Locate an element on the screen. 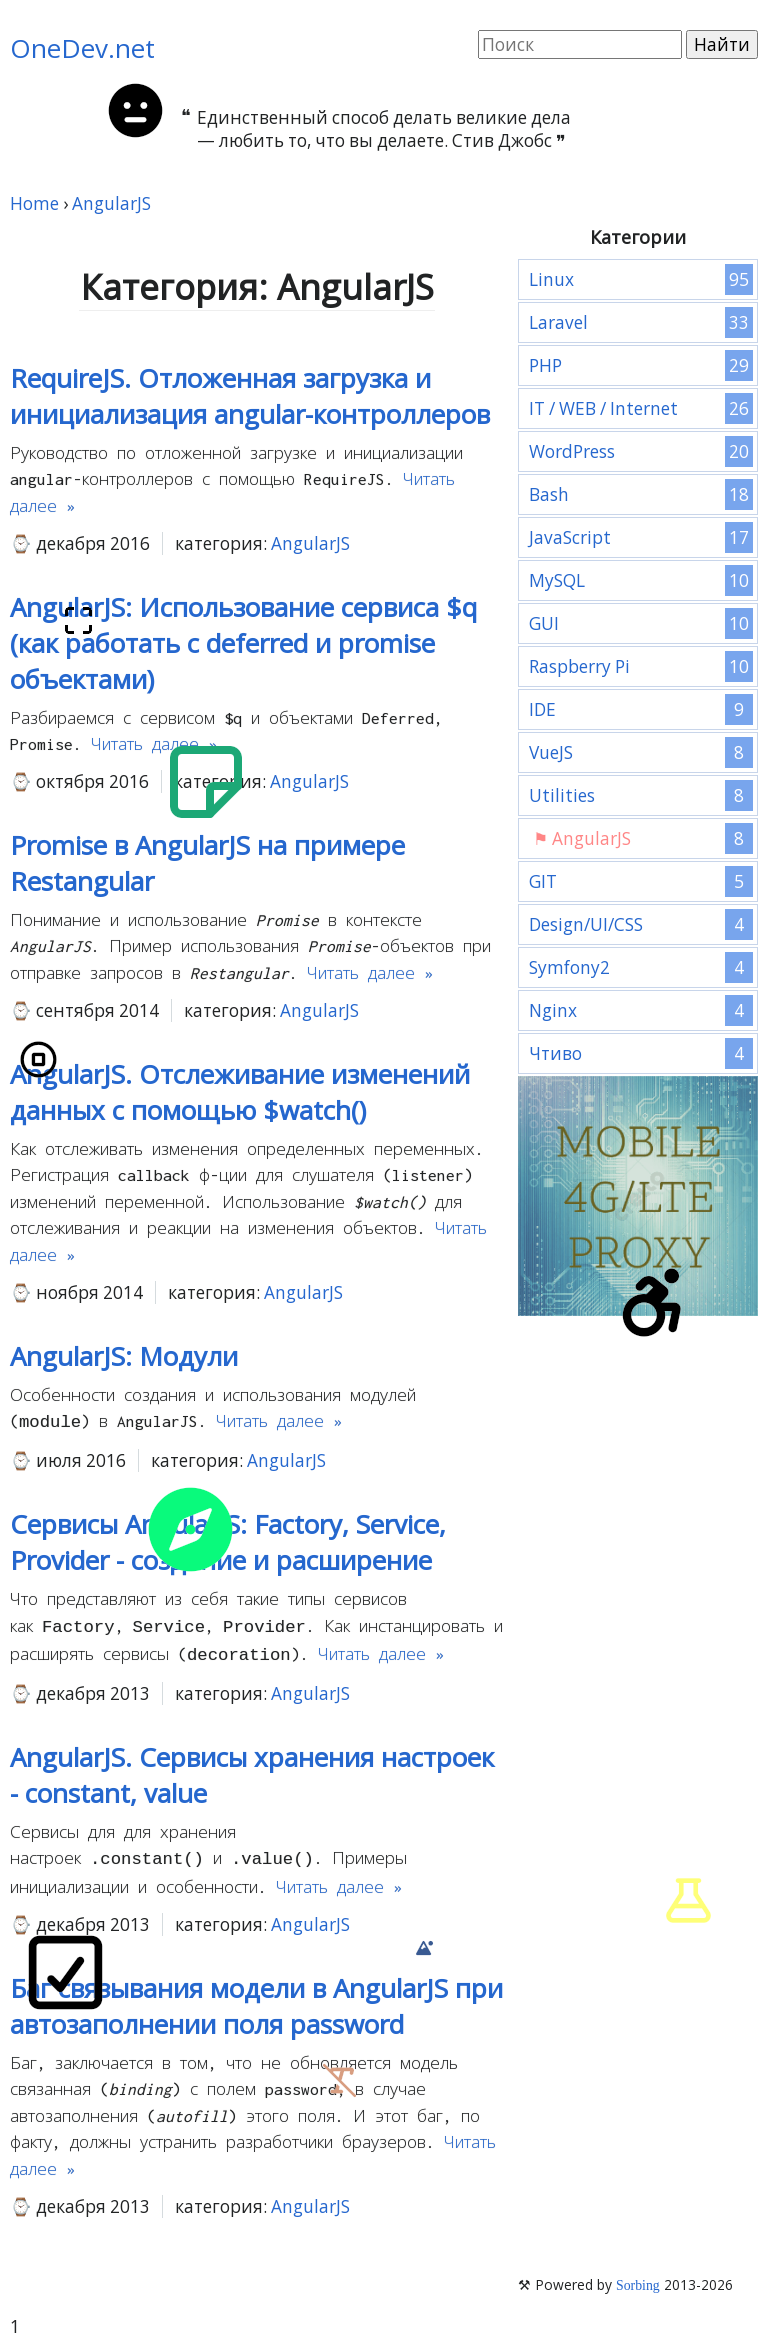  indicates wheelchair accessibility is located at coordinates (652, 1302).